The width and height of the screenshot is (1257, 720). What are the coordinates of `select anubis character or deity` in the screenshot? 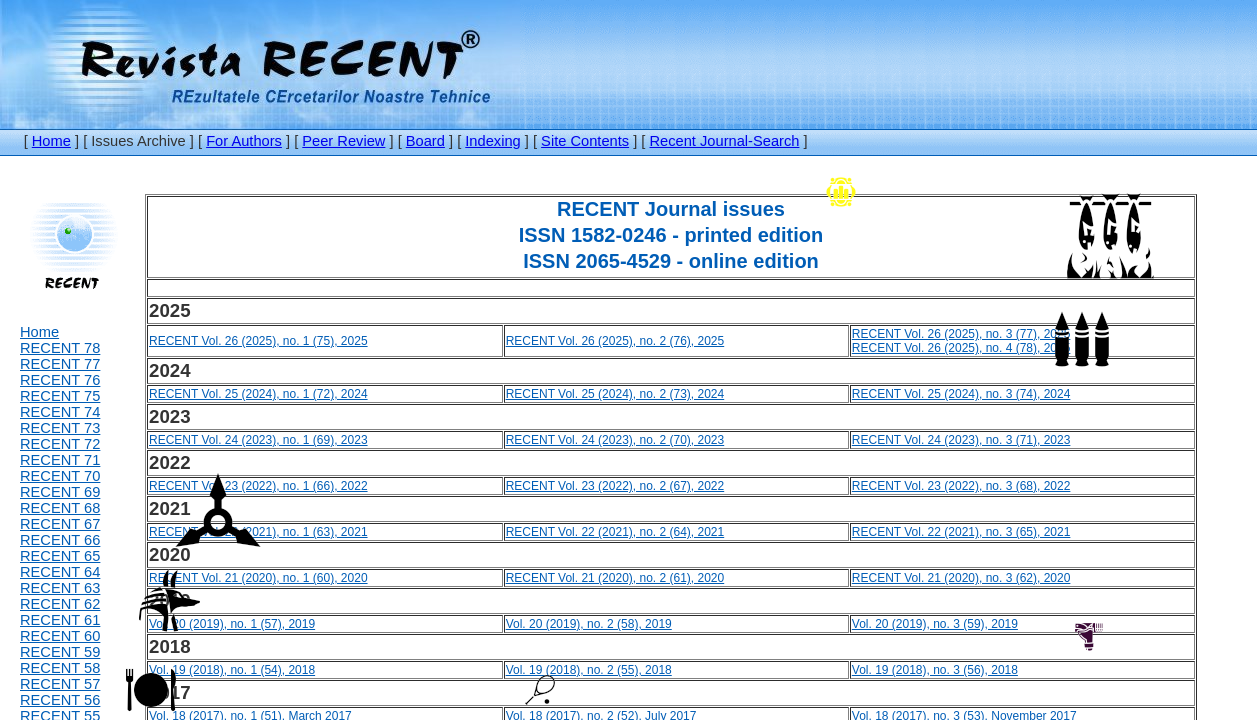 It's located at (169, 600).